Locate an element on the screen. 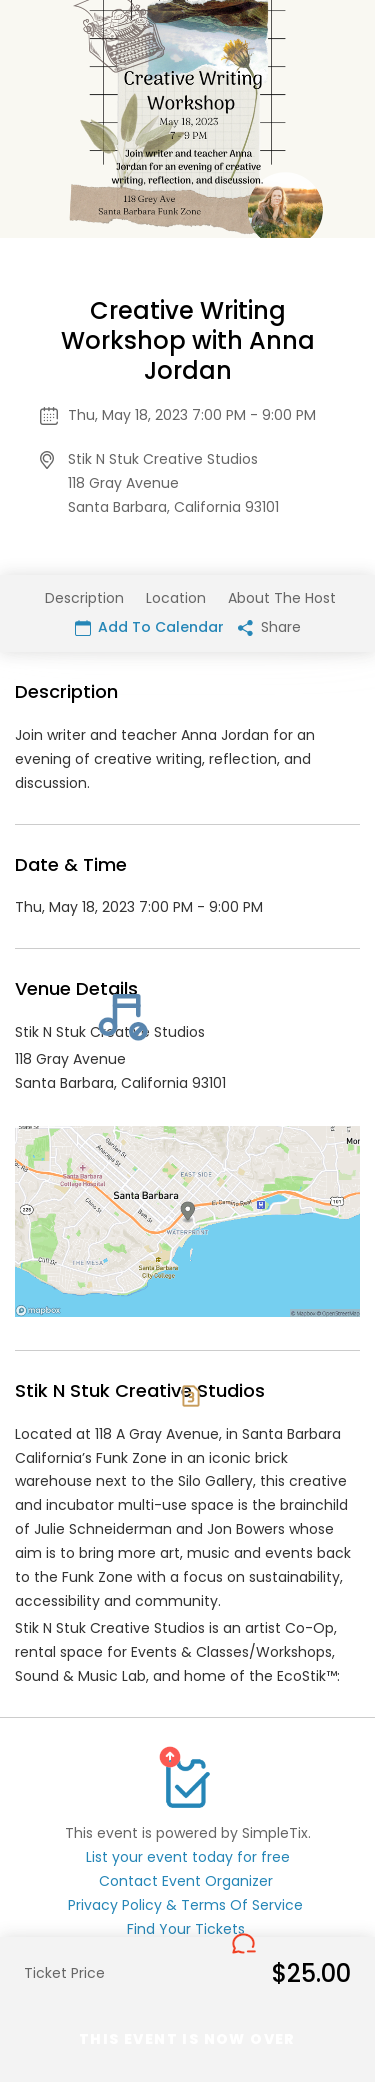 This screenshot has height=2082, width=375. remove a message or conversation is located at coordinates (243, 1943).